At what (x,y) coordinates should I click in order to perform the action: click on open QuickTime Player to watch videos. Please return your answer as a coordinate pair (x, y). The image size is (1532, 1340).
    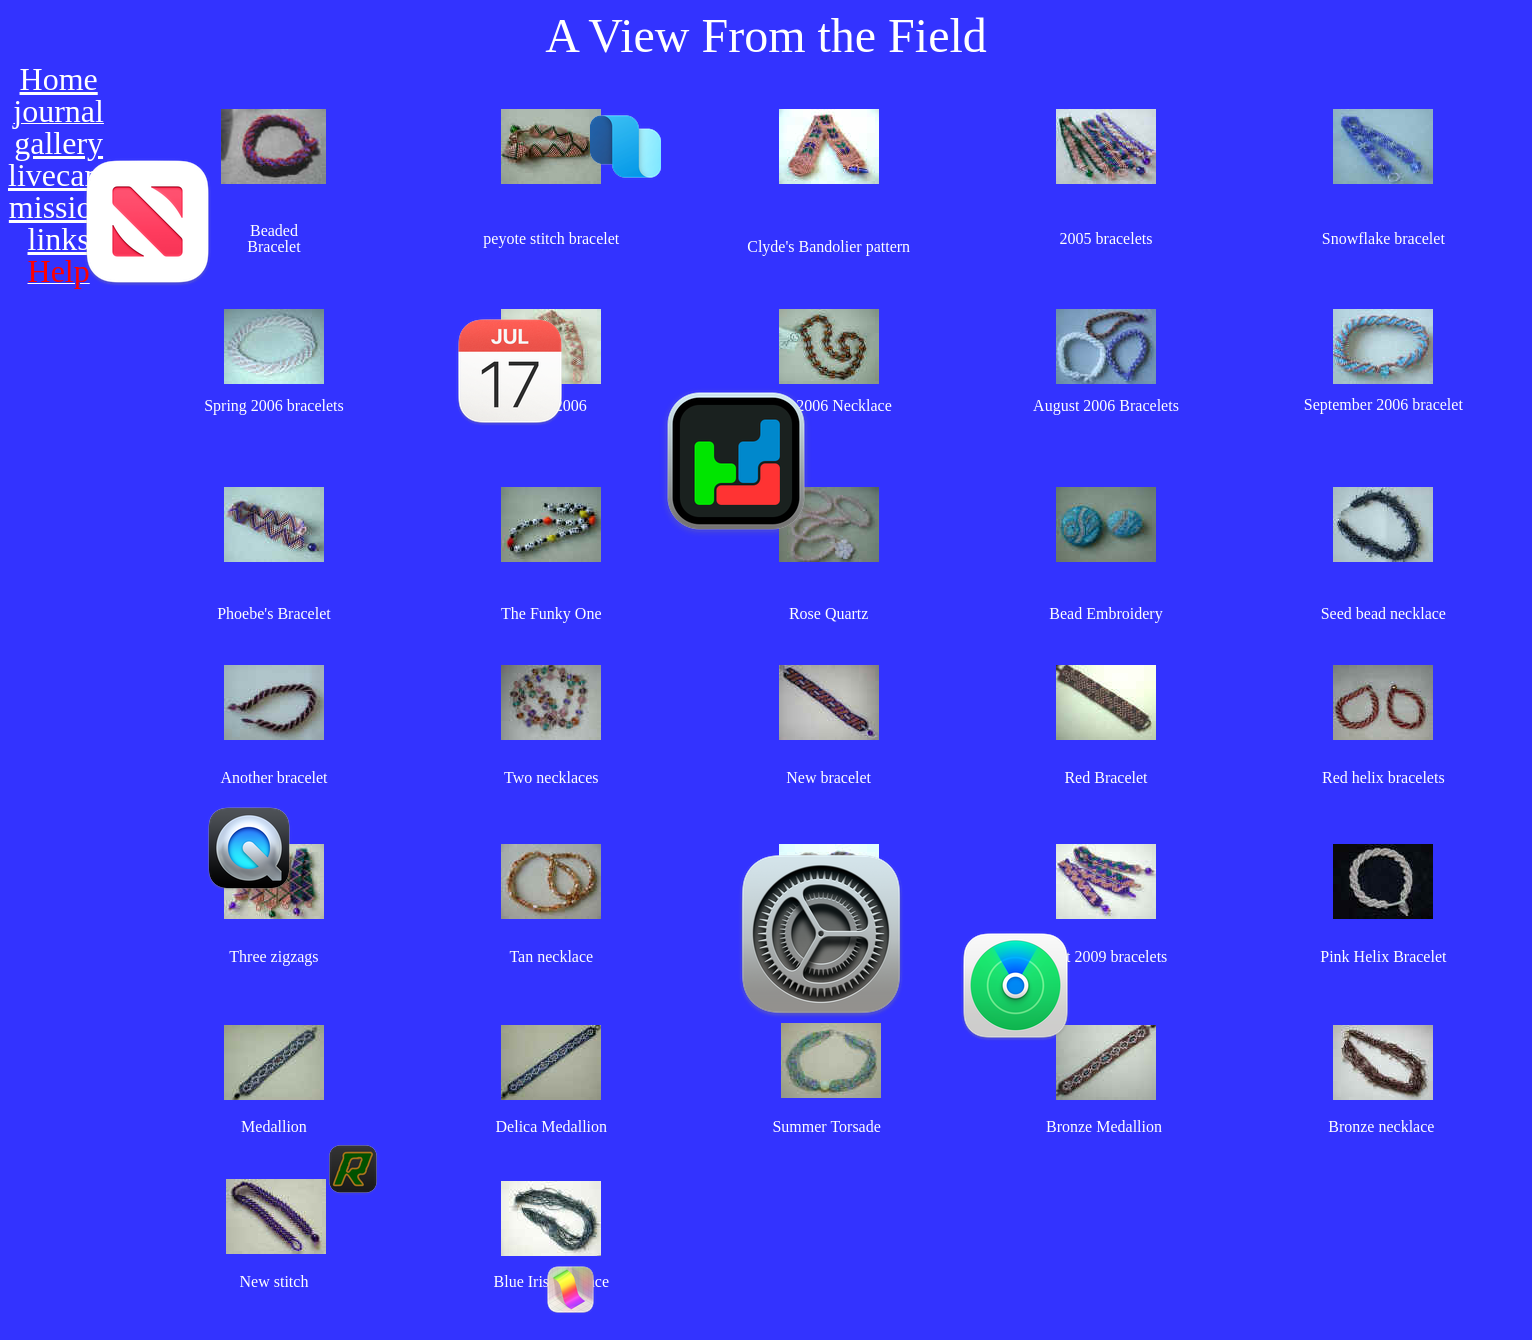
    Looking at the image, I should click on (249, 848).